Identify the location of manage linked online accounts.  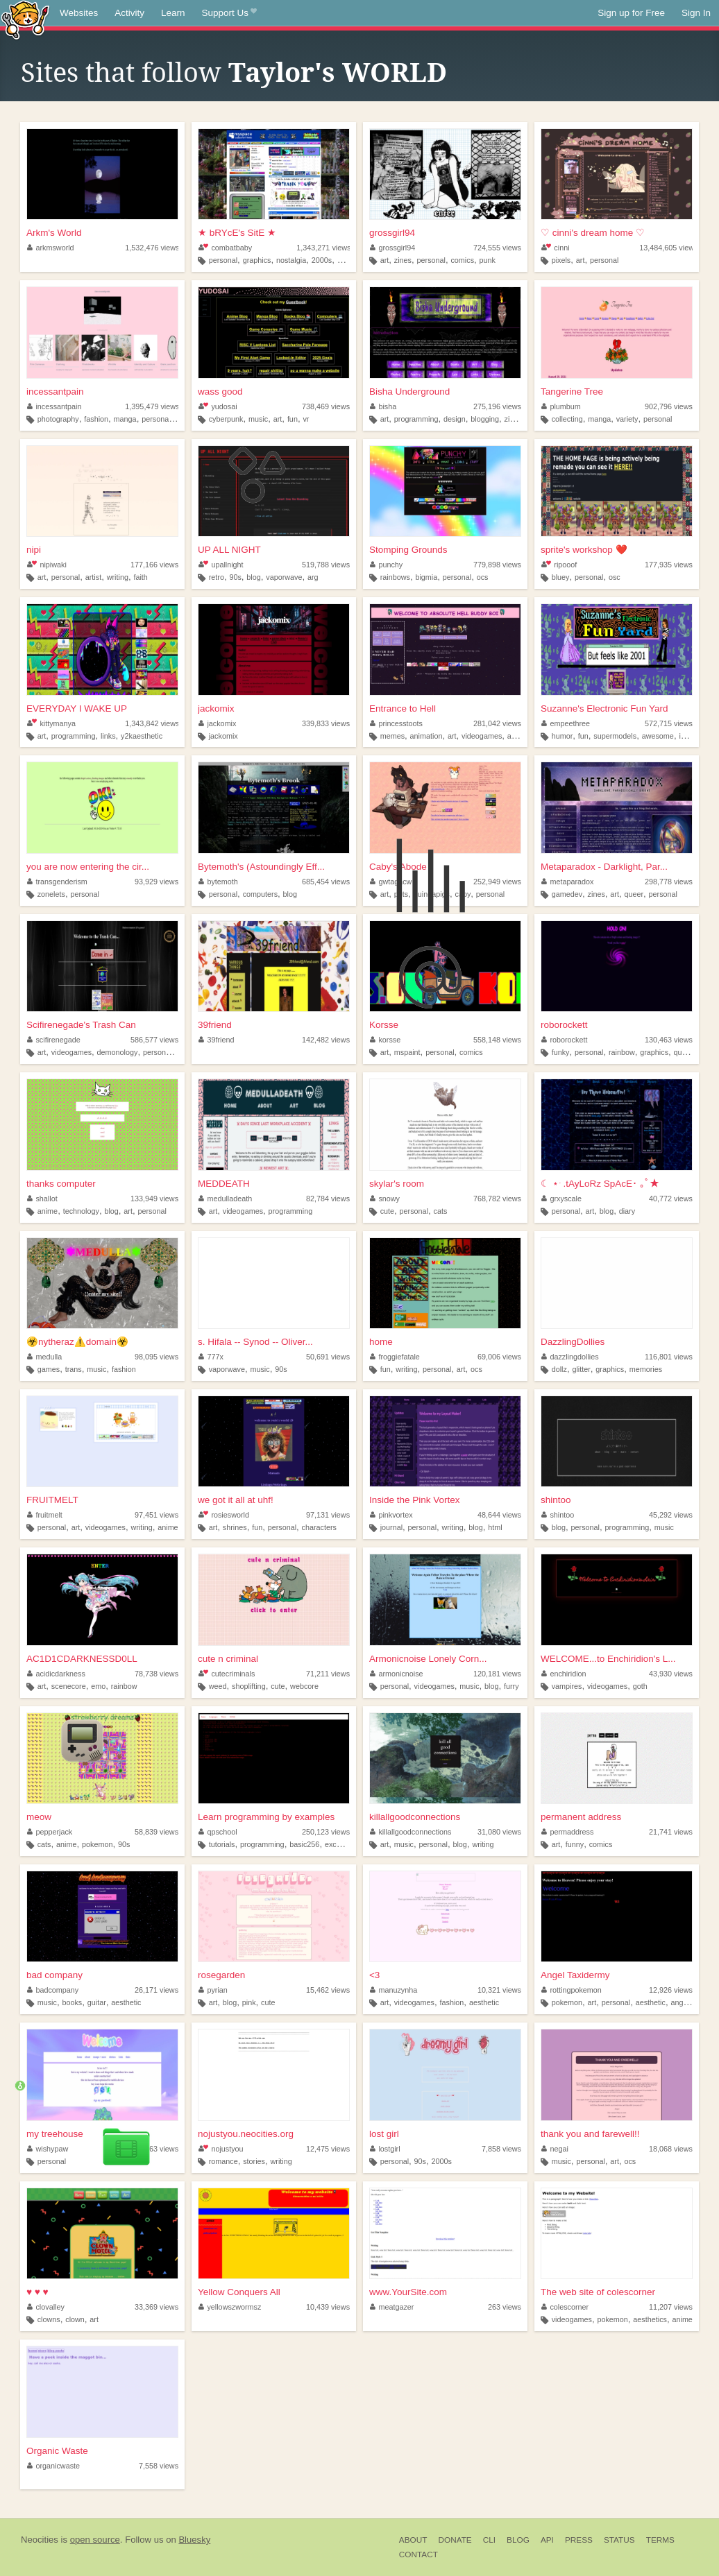
(430, 977).